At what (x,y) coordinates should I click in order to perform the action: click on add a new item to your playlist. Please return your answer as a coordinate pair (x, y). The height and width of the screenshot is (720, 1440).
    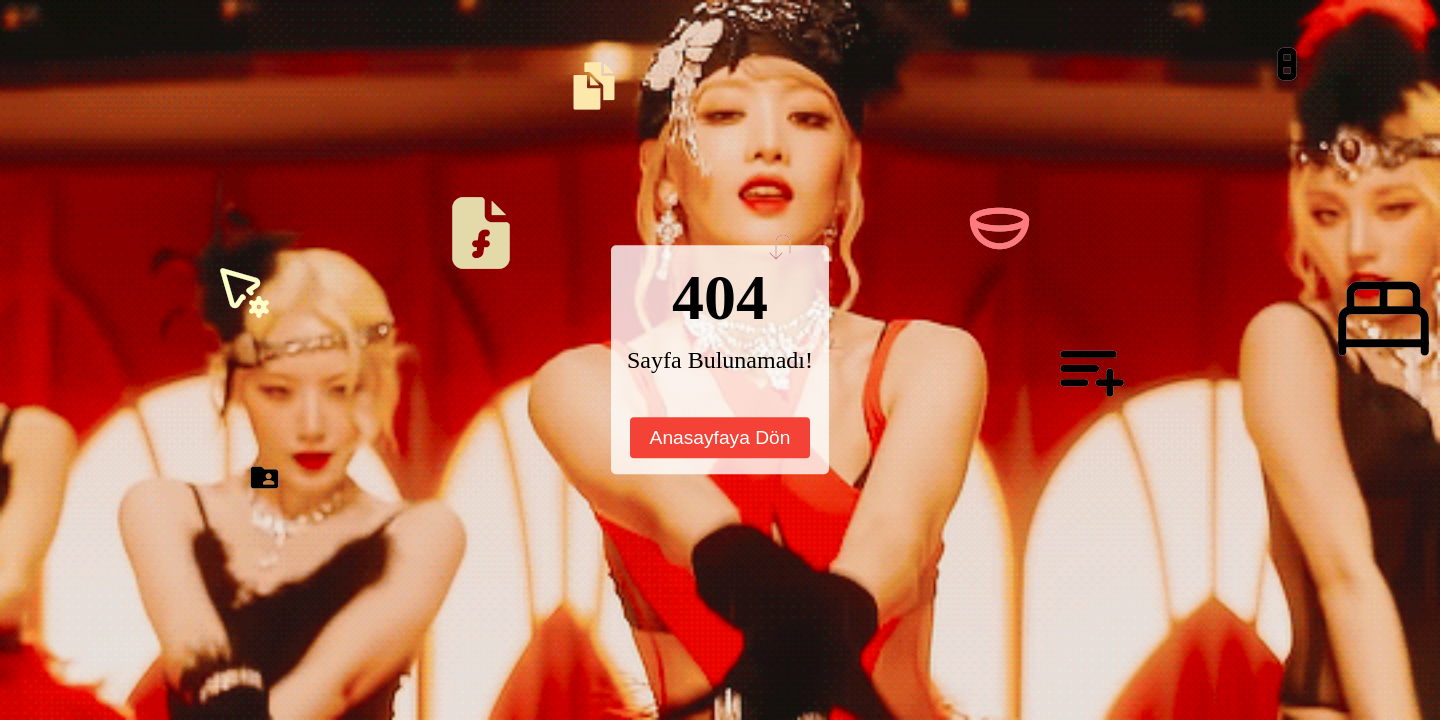
    Looking at the image, I should click on (1088, 368).